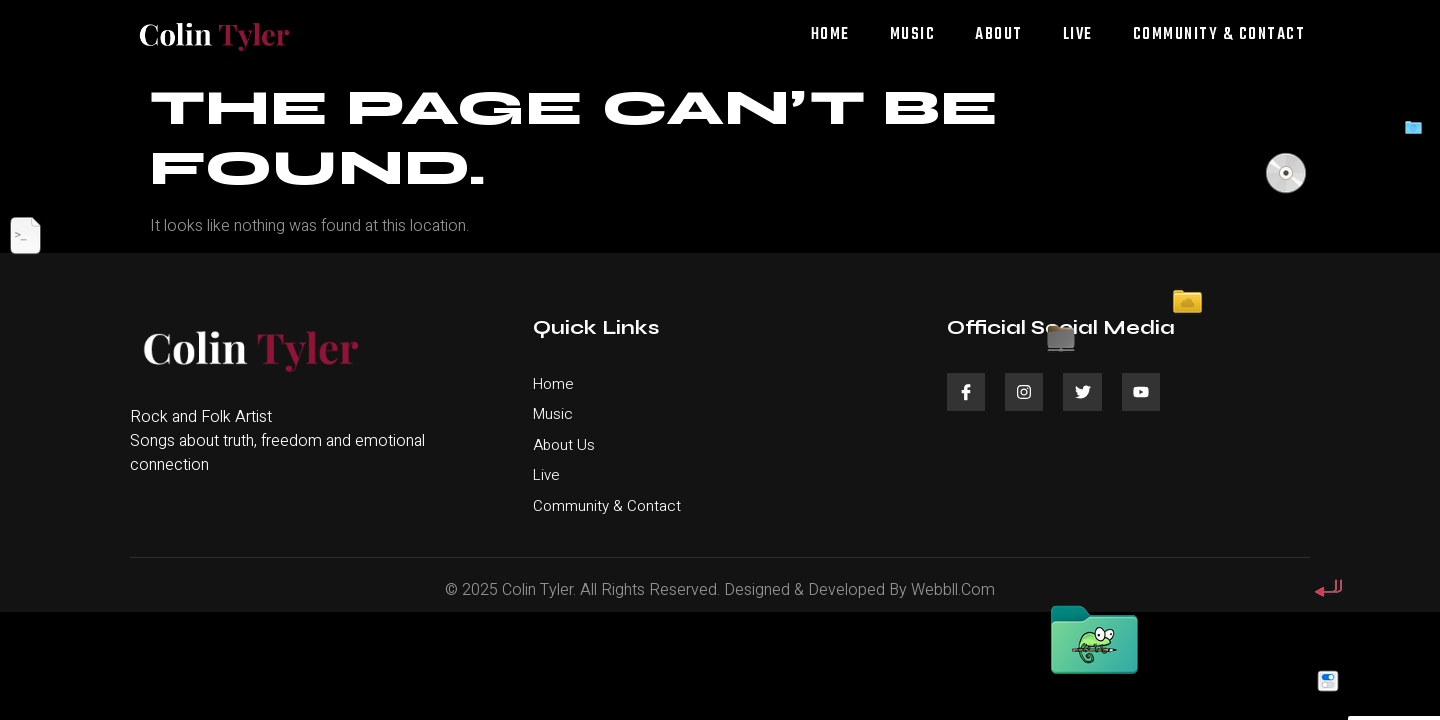 The height and width of the screenshot is (720, 1440). Describe the element at coordinates (1413, 127) in the screenshot. I see `open server applications folder` at that location.